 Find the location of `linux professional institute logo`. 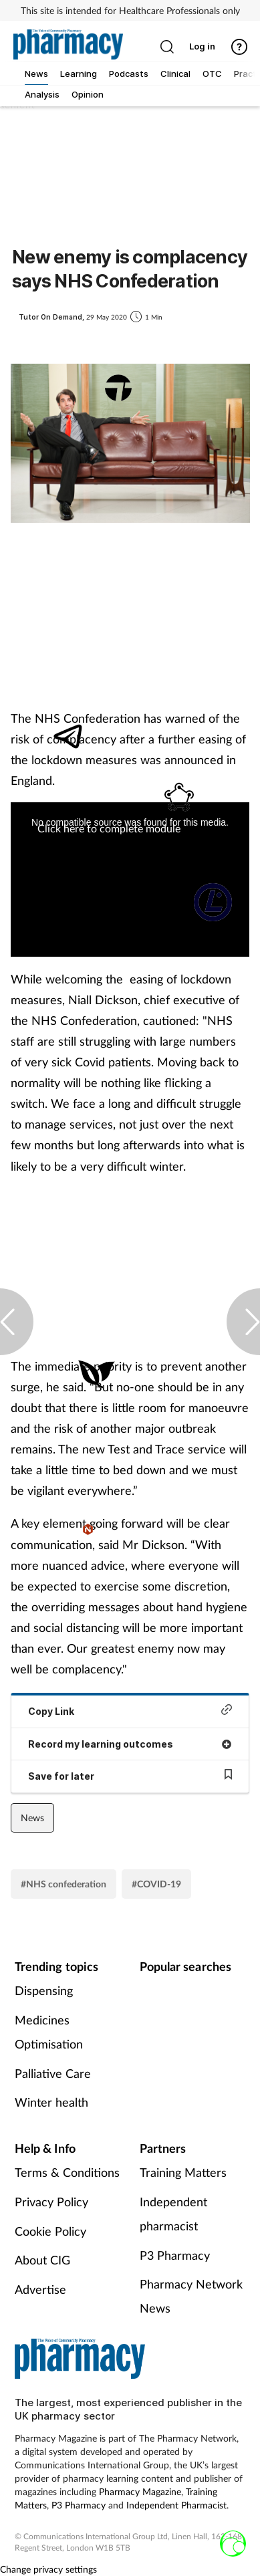

linux professional institute logo is located at coordinates (213, 902).